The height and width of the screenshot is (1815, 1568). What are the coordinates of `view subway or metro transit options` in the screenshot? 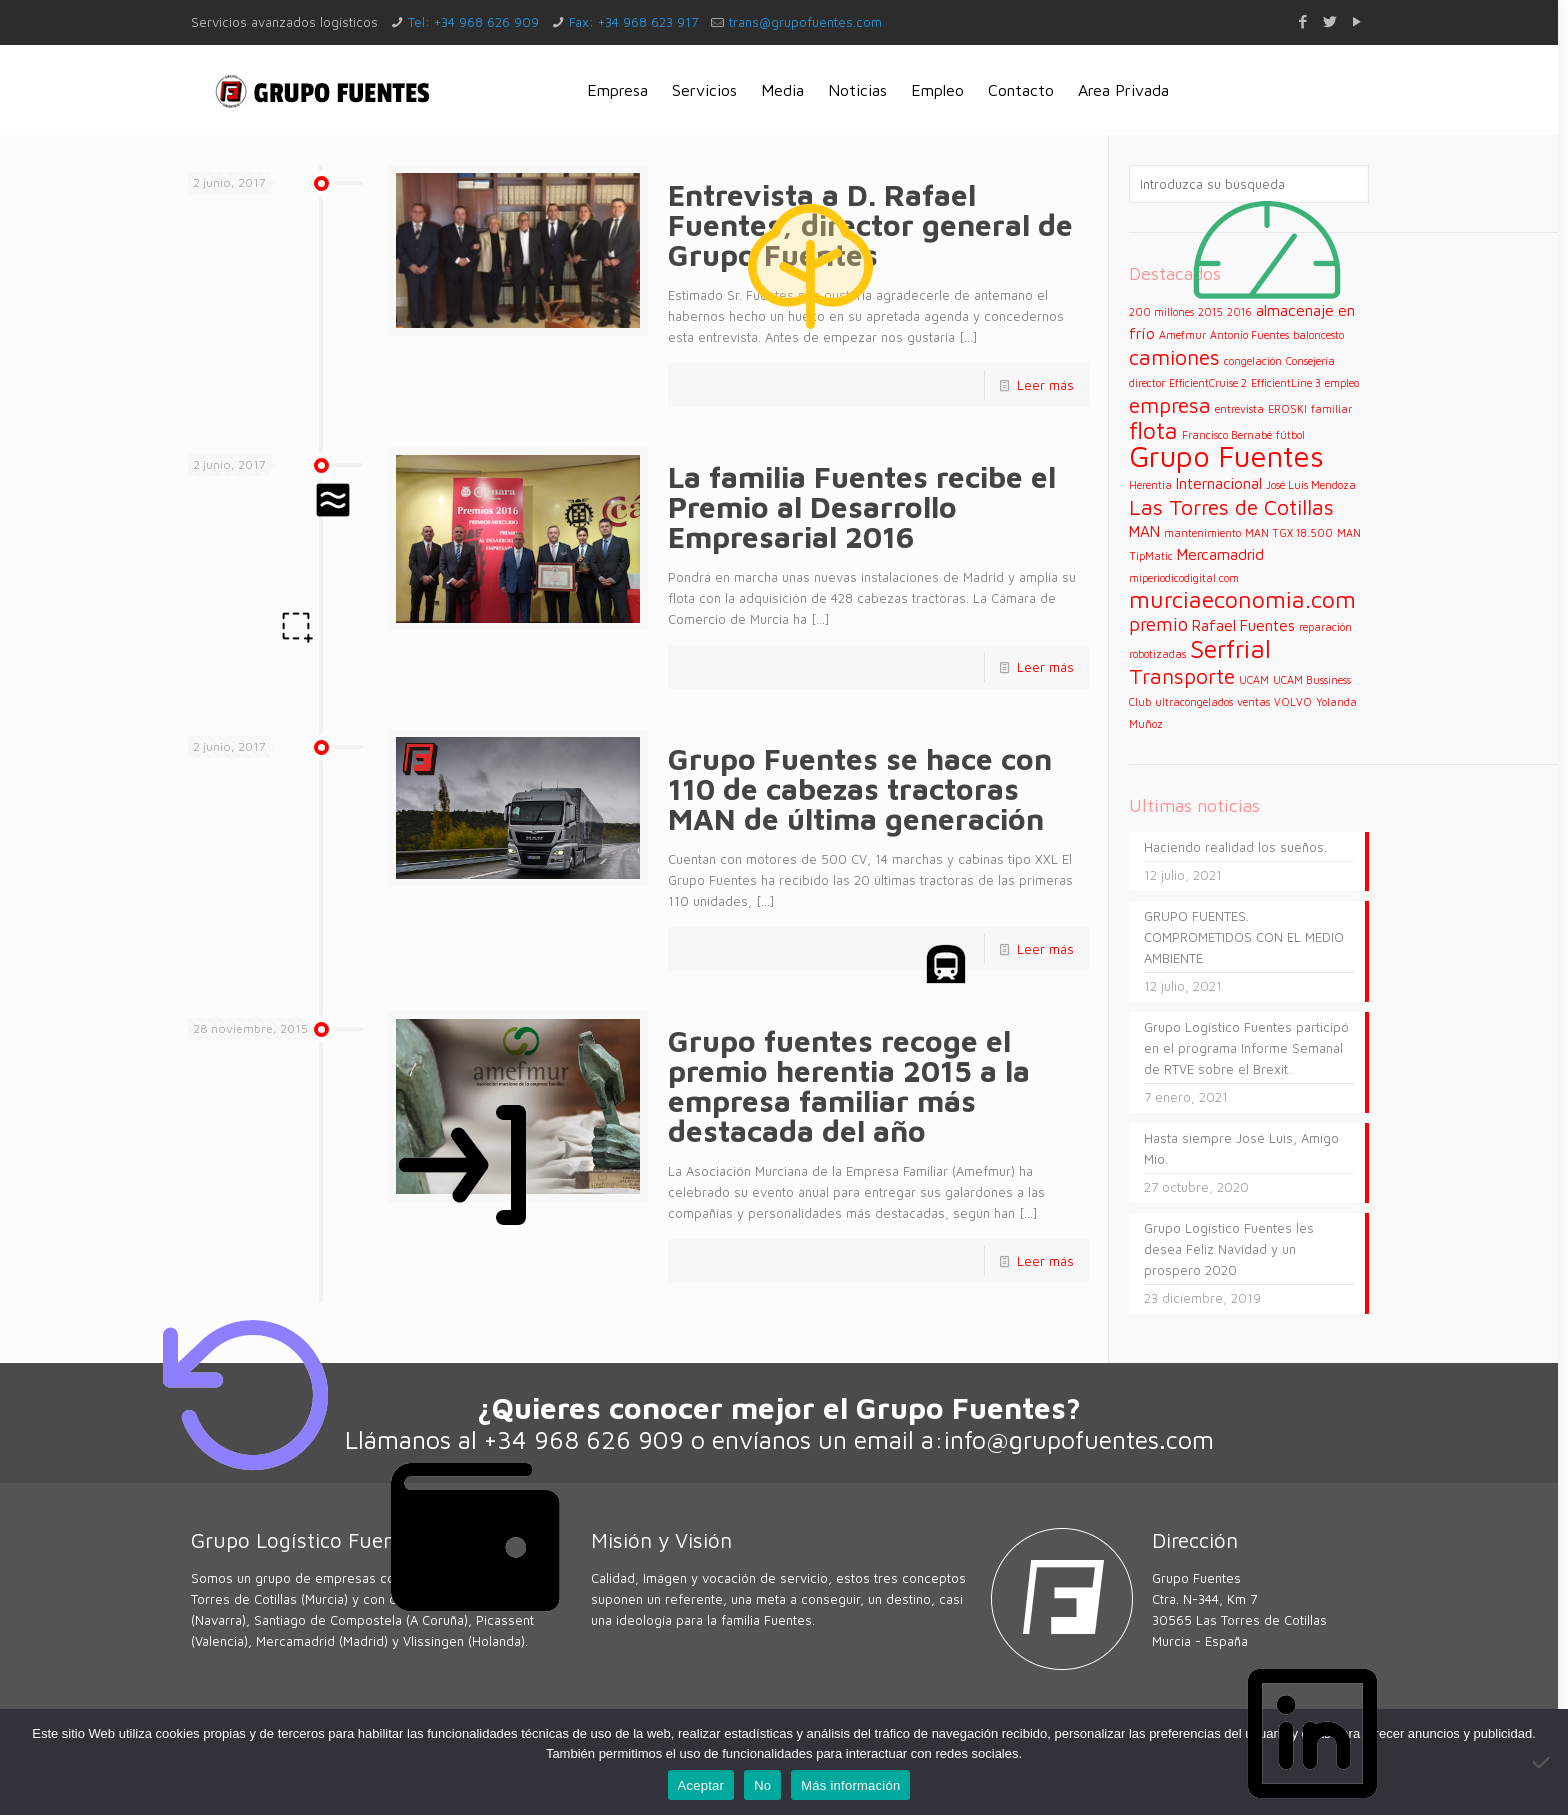 It's located at (946, 964).